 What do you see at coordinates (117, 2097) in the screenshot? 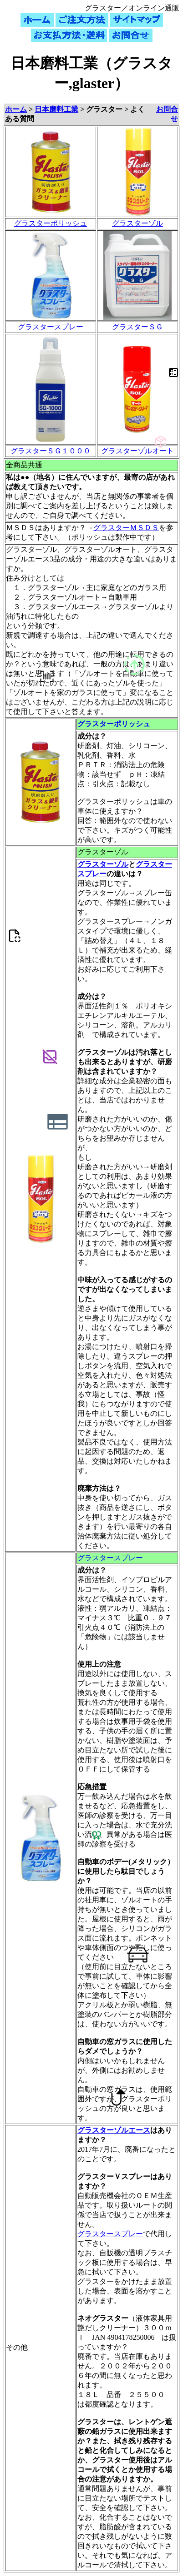
I see `redo or repeat last action` at bounding box center [117, 2097].